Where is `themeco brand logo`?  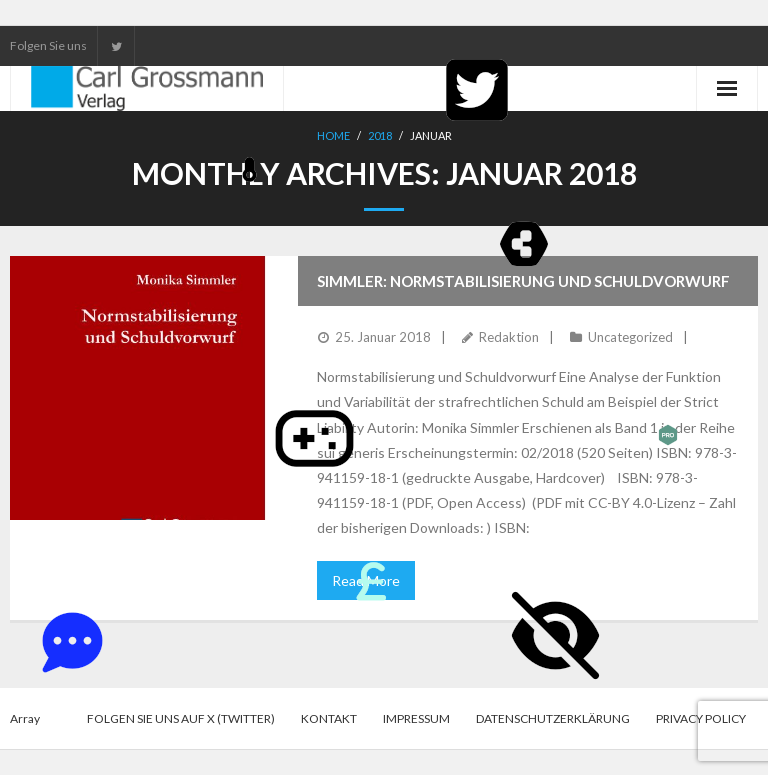
themeco brand logo is located at coordinates (668, 435).